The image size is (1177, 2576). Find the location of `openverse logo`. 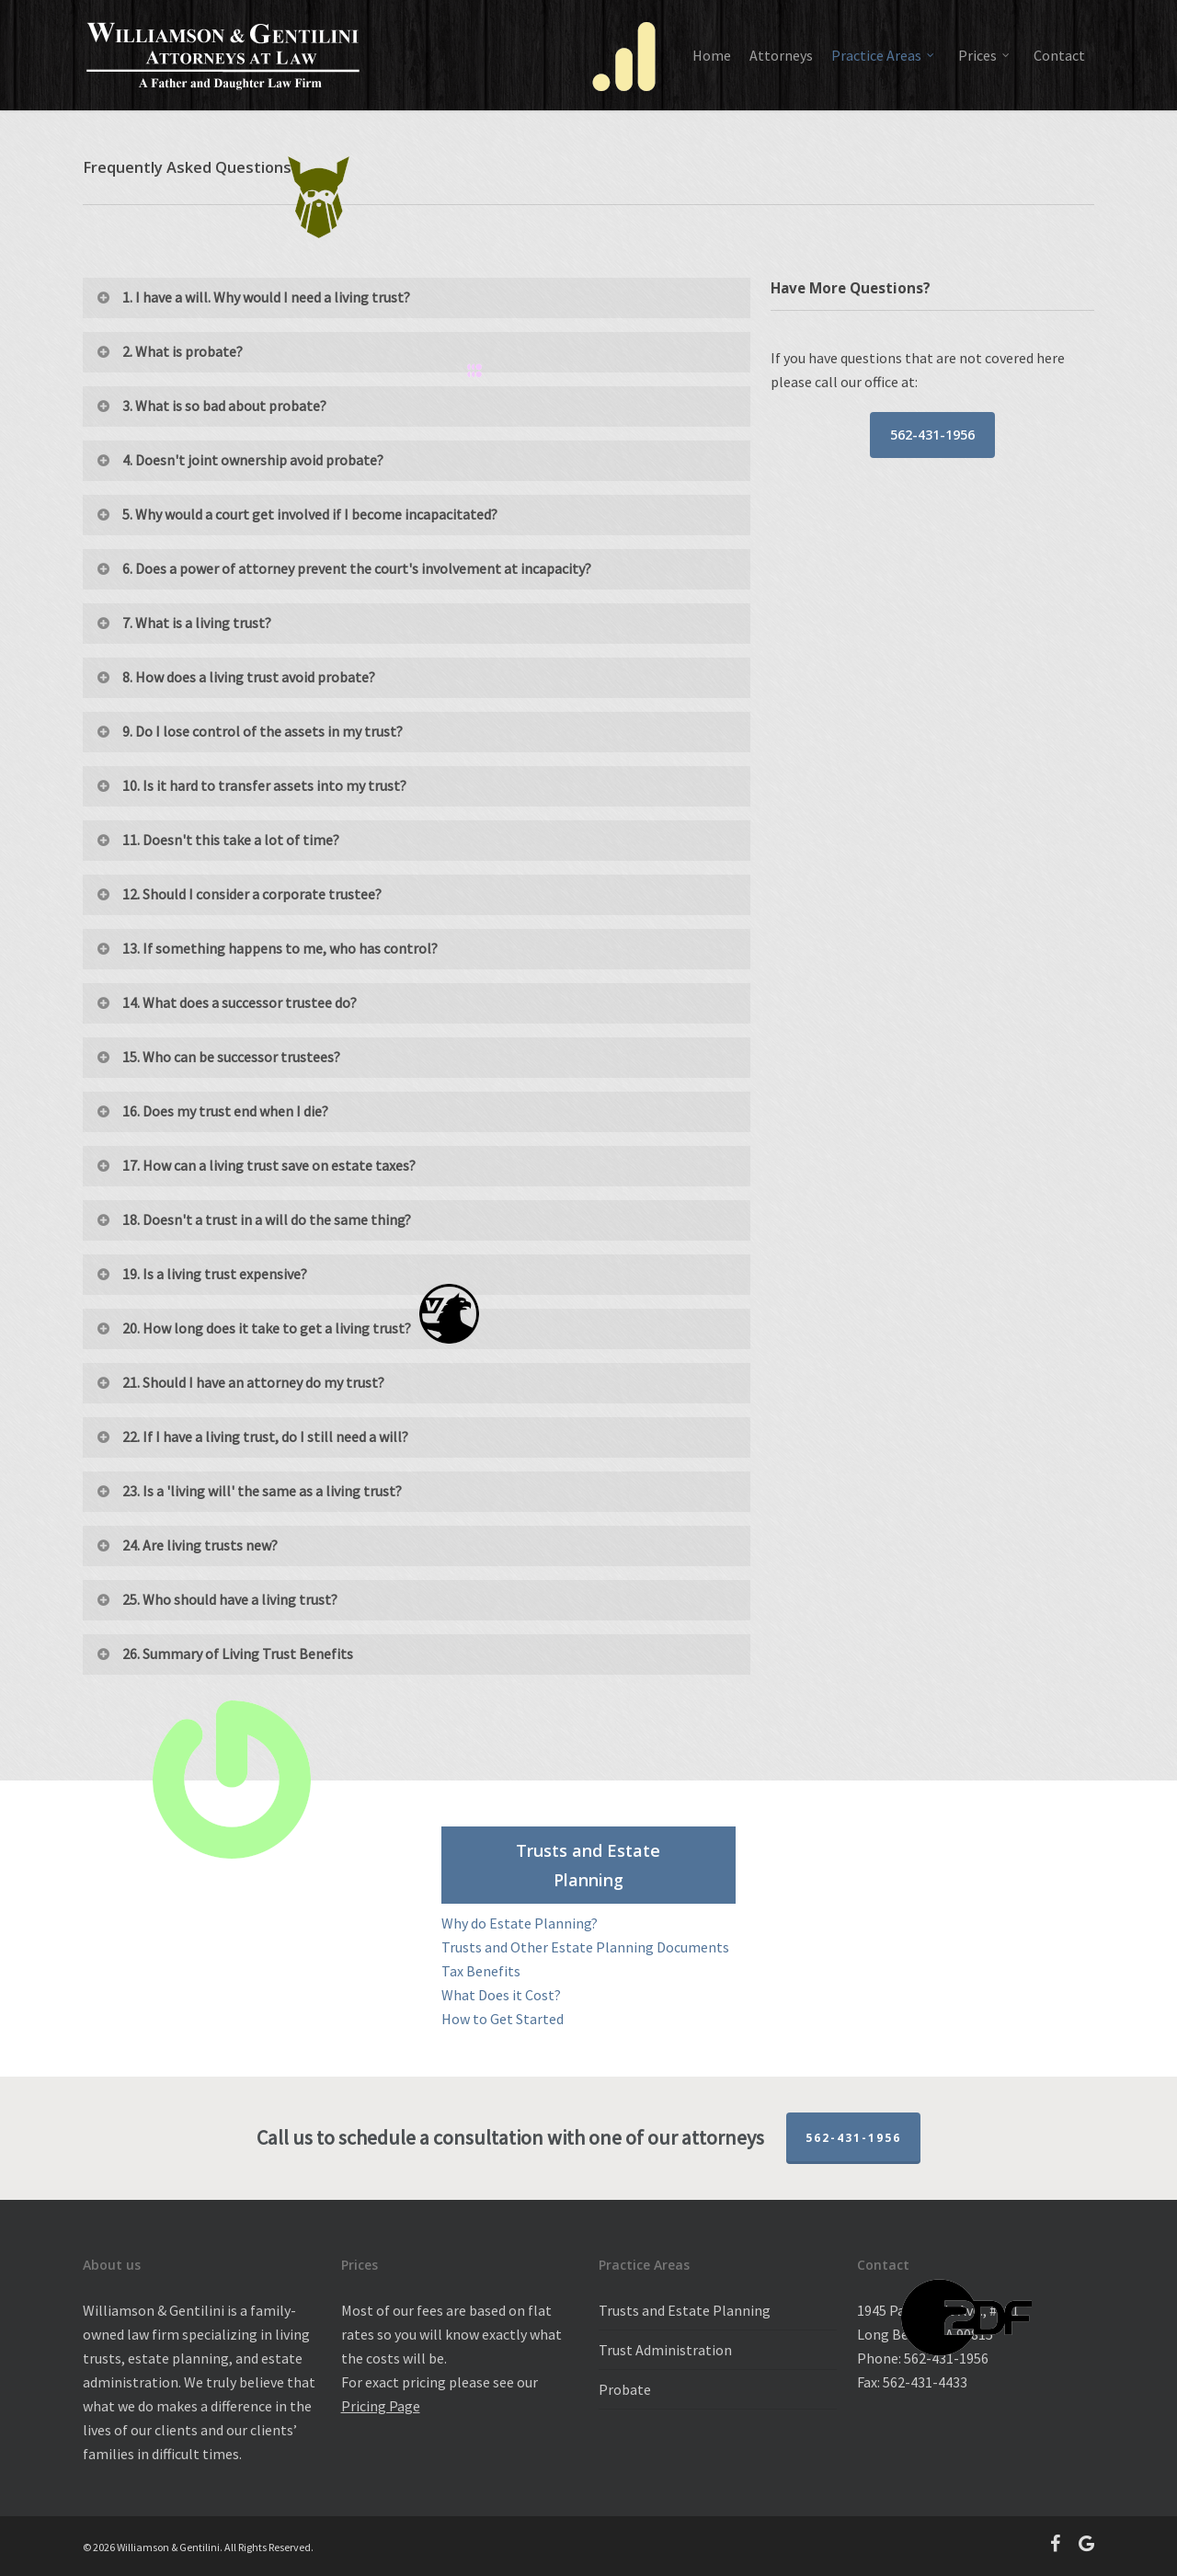

openverse logo is located at coordinates (474, 371).